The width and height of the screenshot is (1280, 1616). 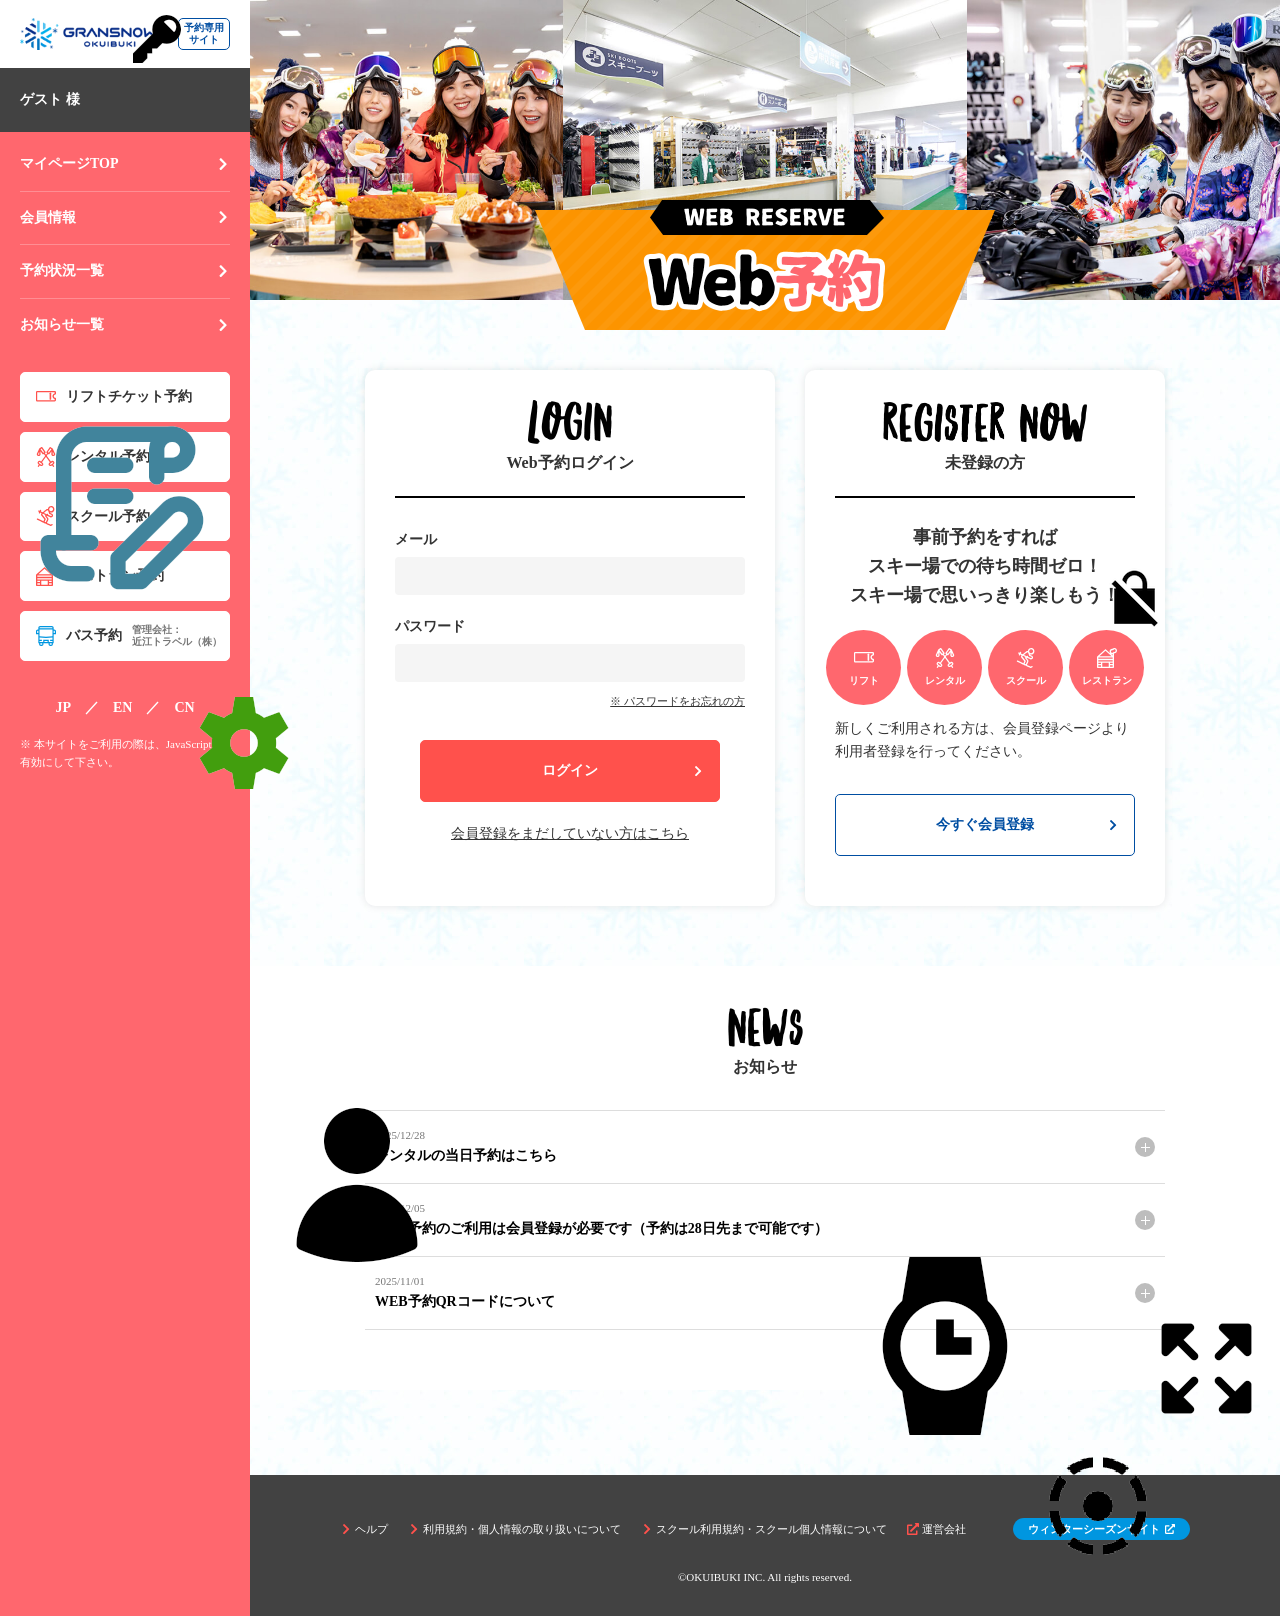 I want to click on view time or clock settings, so click(x=945, y=1346).